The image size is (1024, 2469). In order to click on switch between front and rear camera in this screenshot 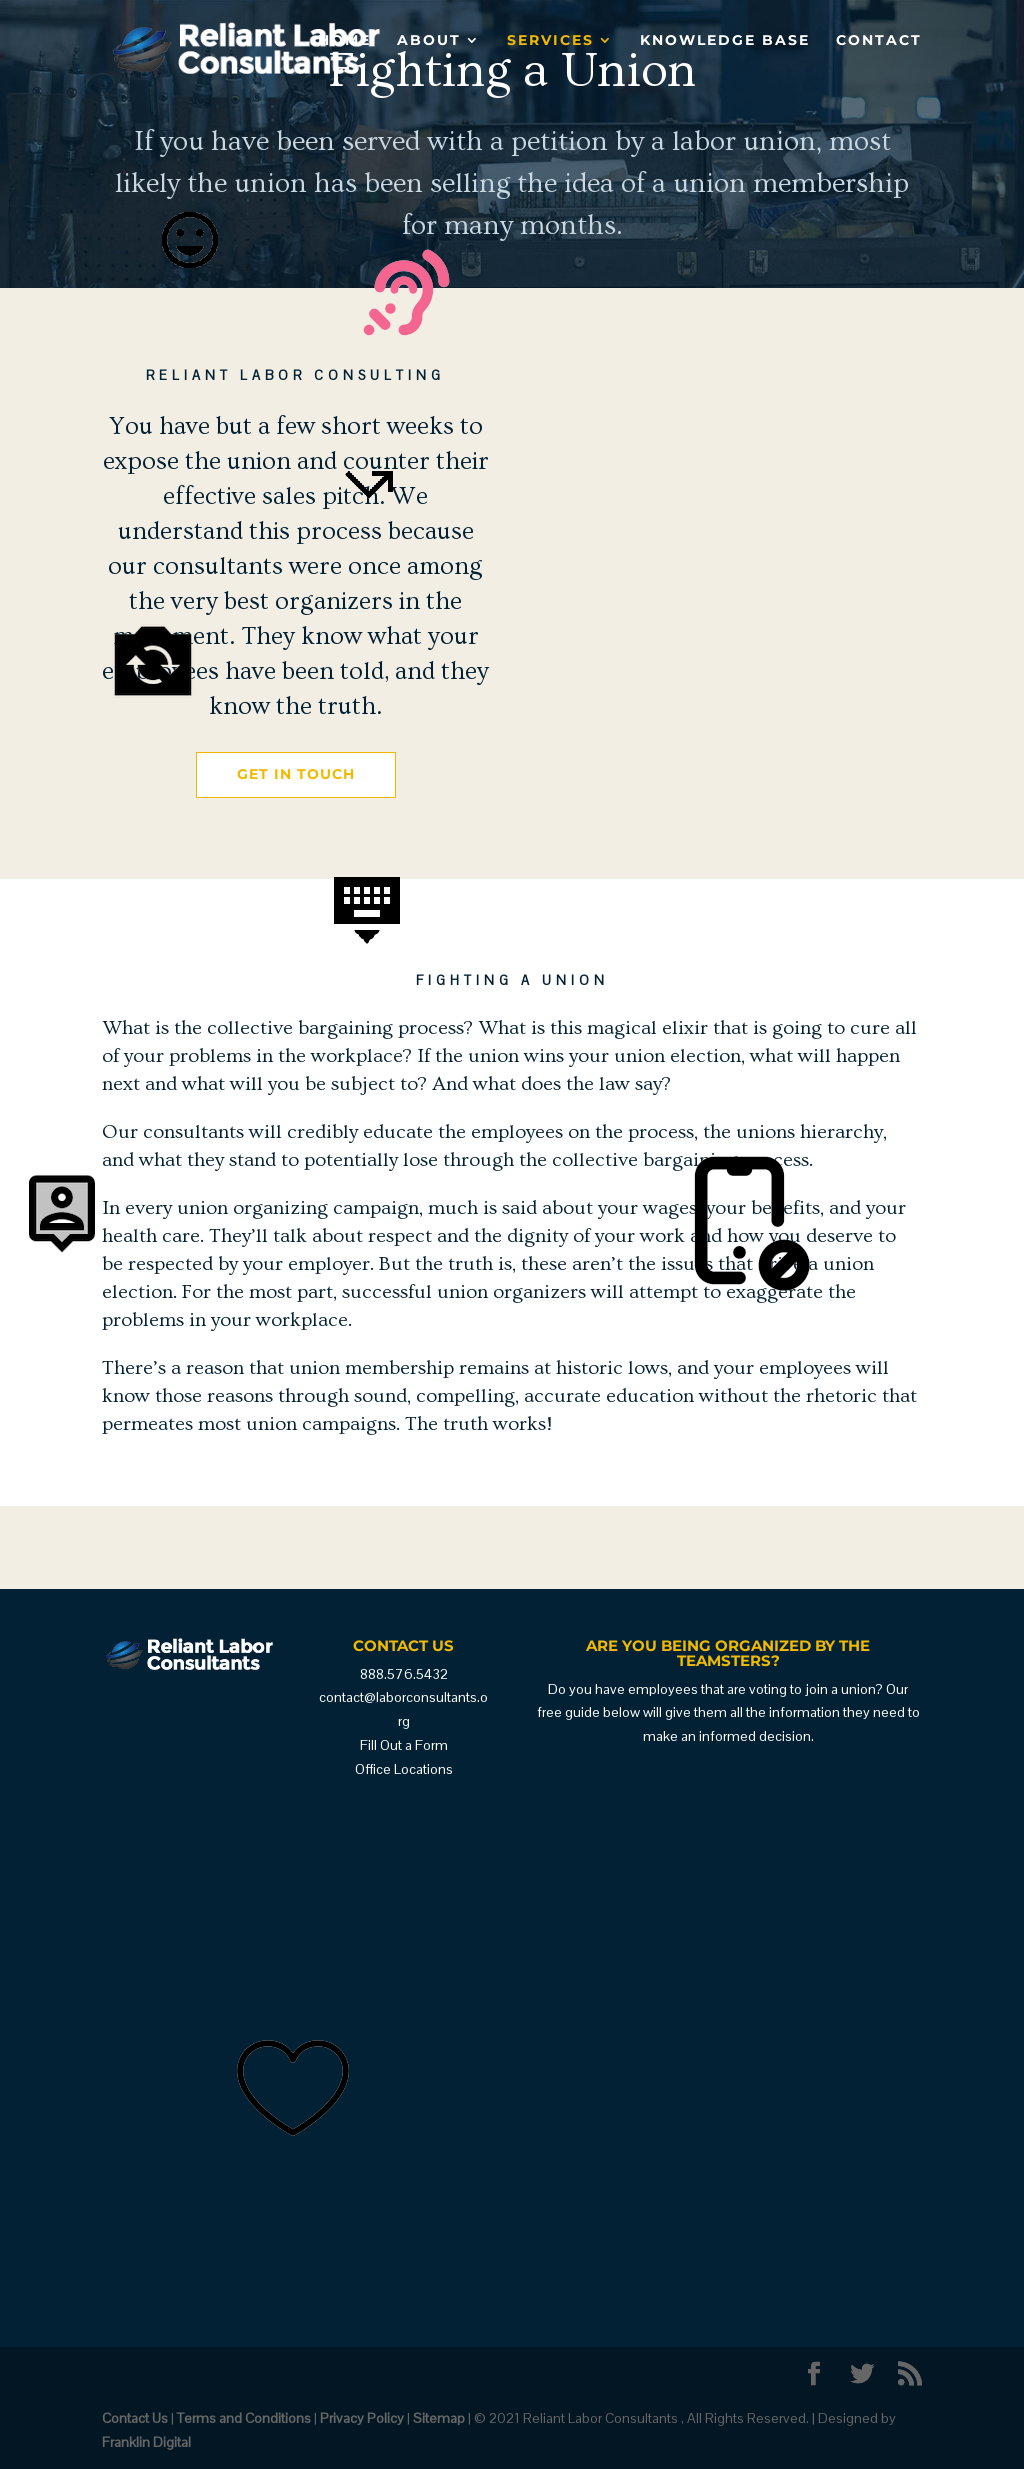, I will do `click(153, 661)`.